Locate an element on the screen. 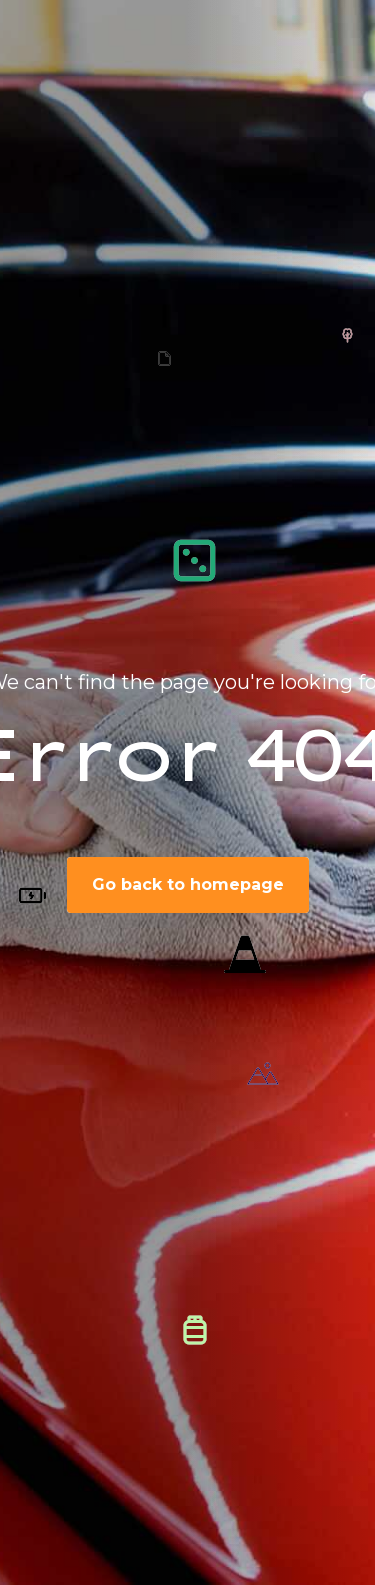  view or manage stored items is located at coordinates (195, 1330).